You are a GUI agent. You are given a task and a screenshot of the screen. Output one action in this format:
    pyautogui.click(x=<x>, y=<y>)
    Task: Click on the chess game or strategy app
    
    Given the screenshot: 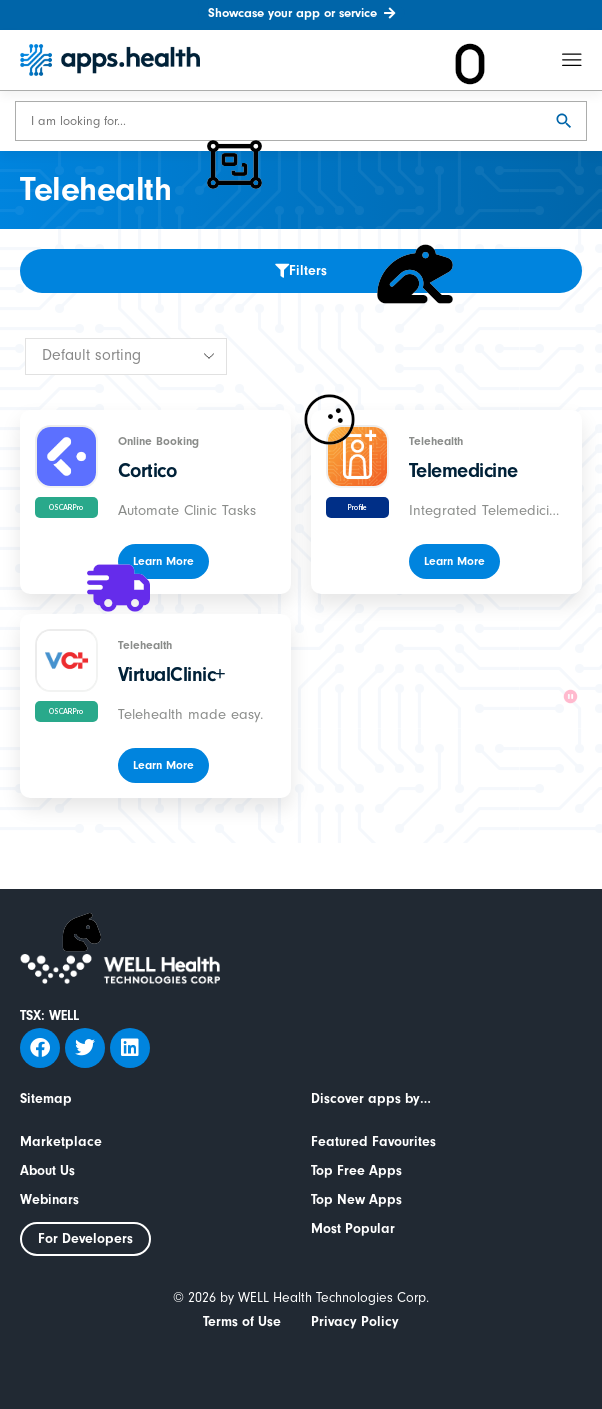 What is the action you would take?
    pyautogui.click(x=82, y=931)
    